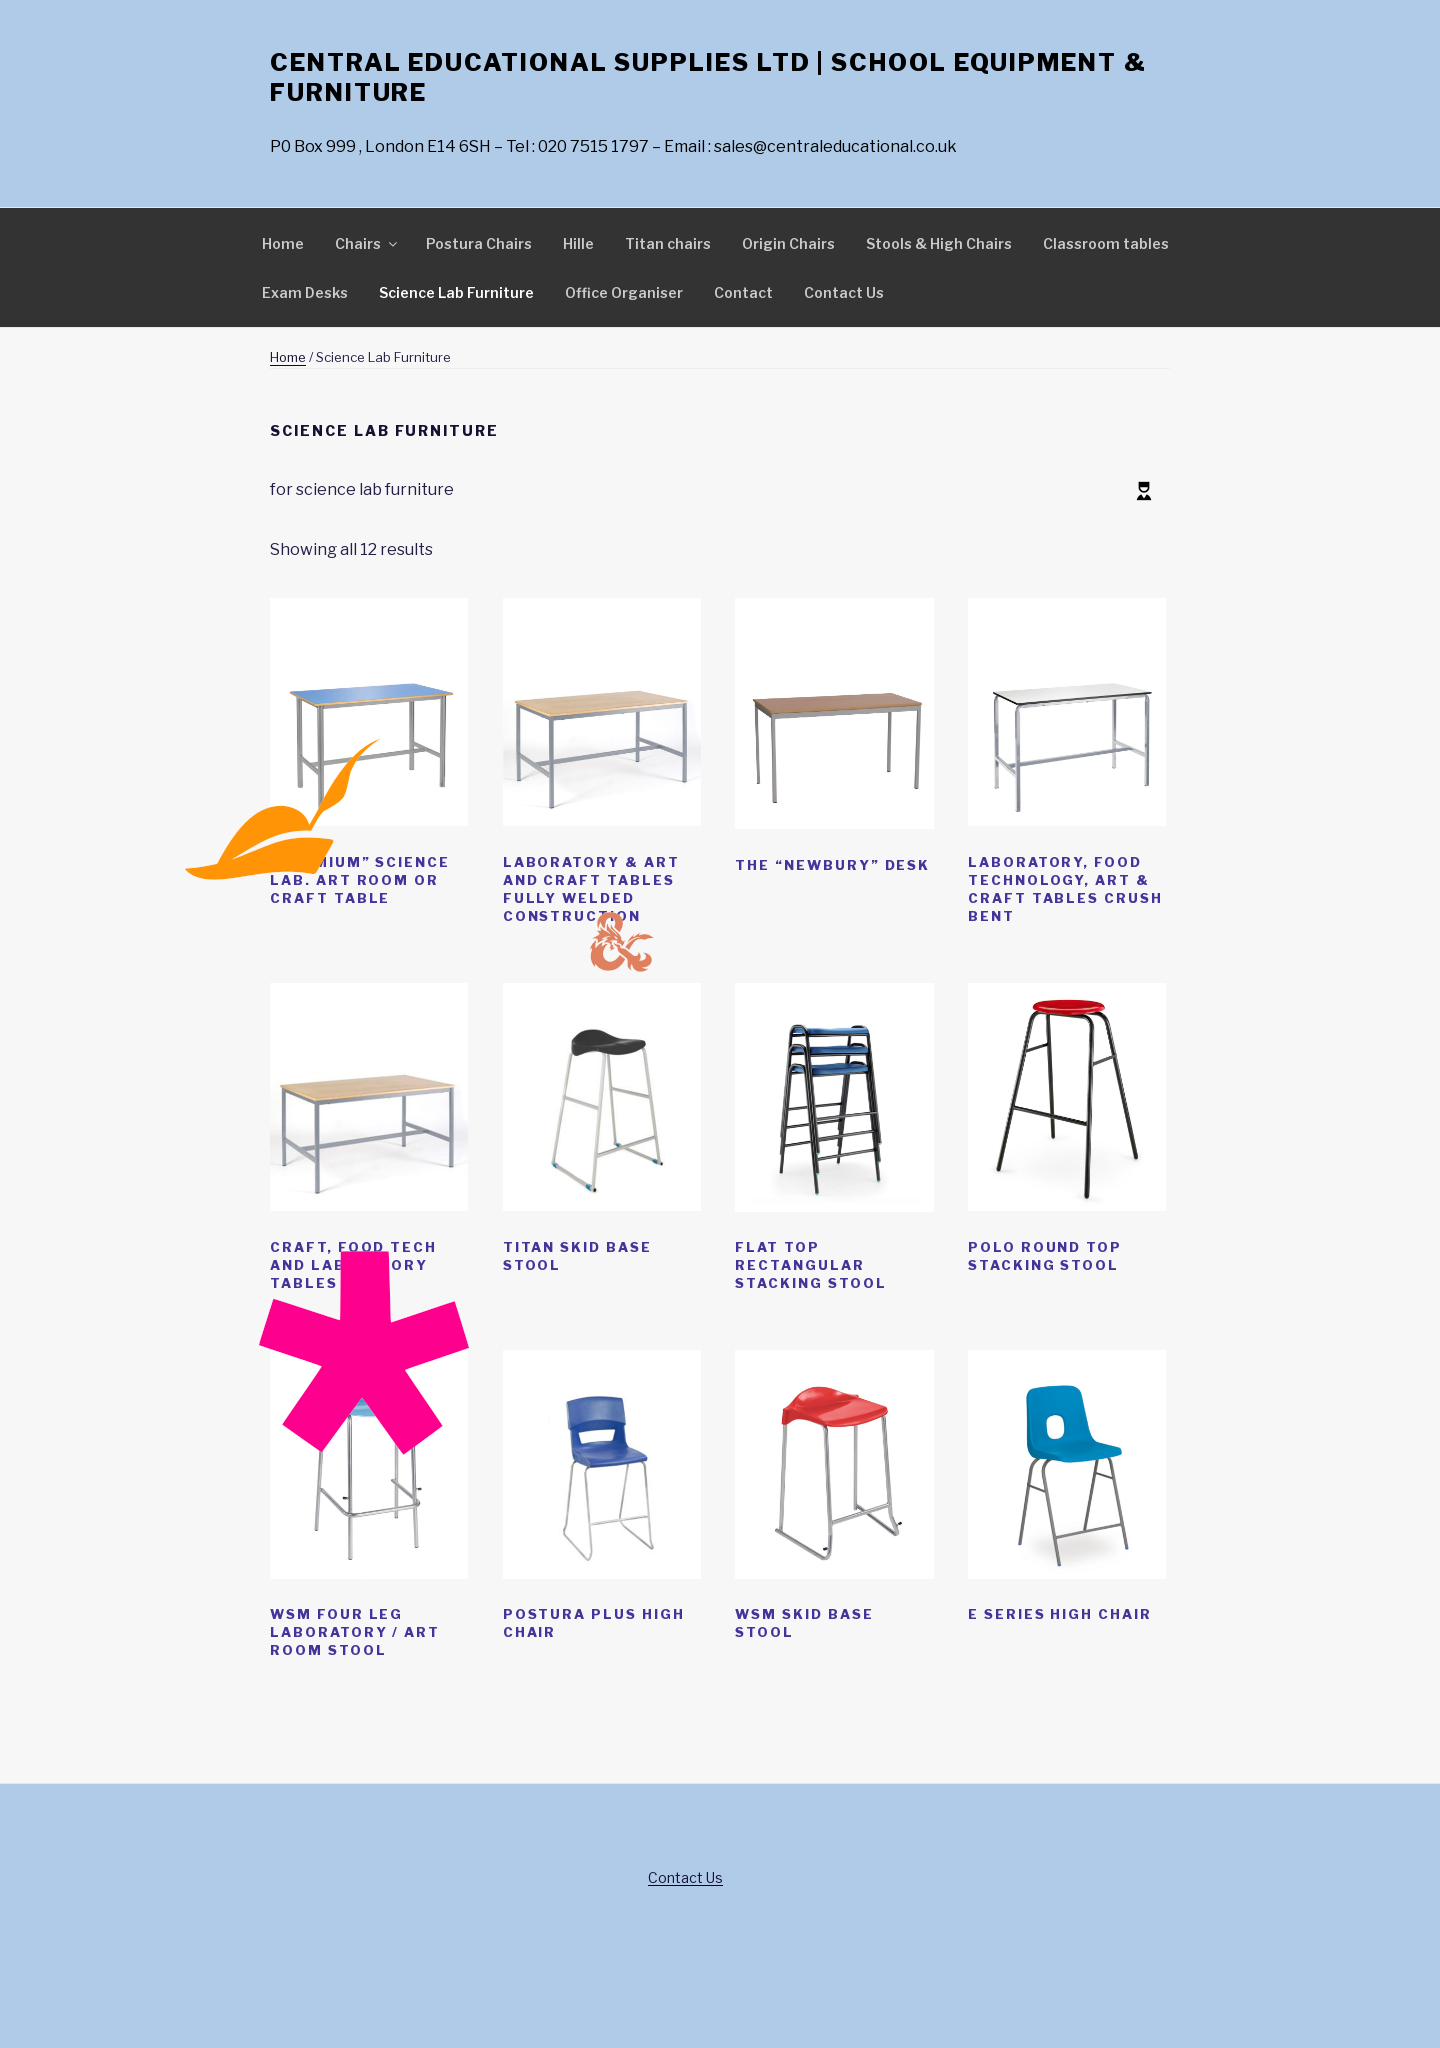 The height and width of the screenshot is (2048, 1440). What do you see at coordinates (1144, 491) in the screenshot?
I see `access nursing or healthcare staff services` at bounding box center [1144, 491].